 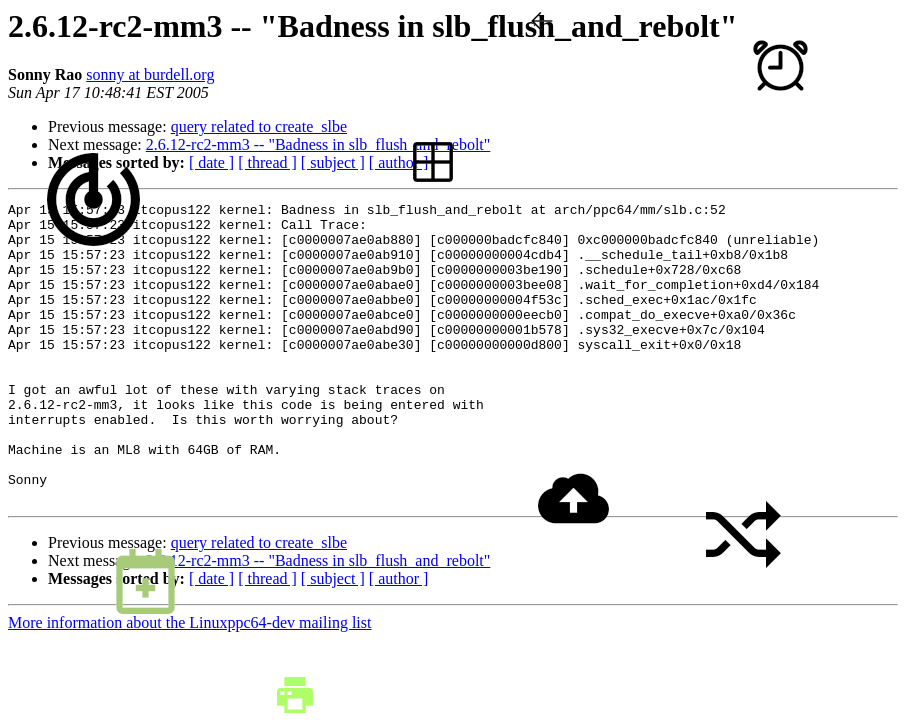 What do you see at coordinates (93, 199) in the screenshot?
I see `view radar or scanning functionality` at bounding box center [93, 199].